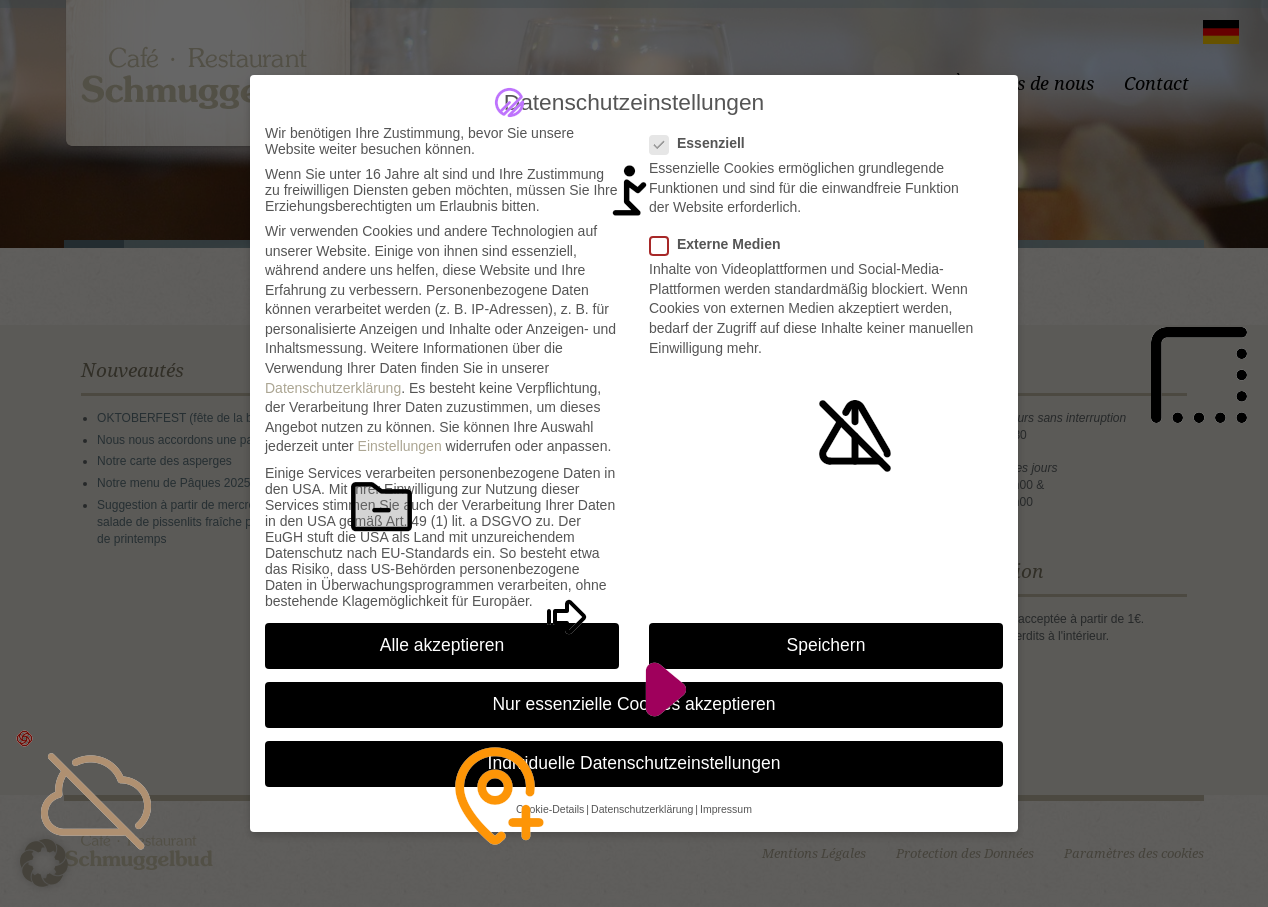 The width and height of the screenshot is (1268, 907). What do you see at coordinates (661, 689) in the screenshot?
I see `go to next item or screen` at bounding box center [661, 689].